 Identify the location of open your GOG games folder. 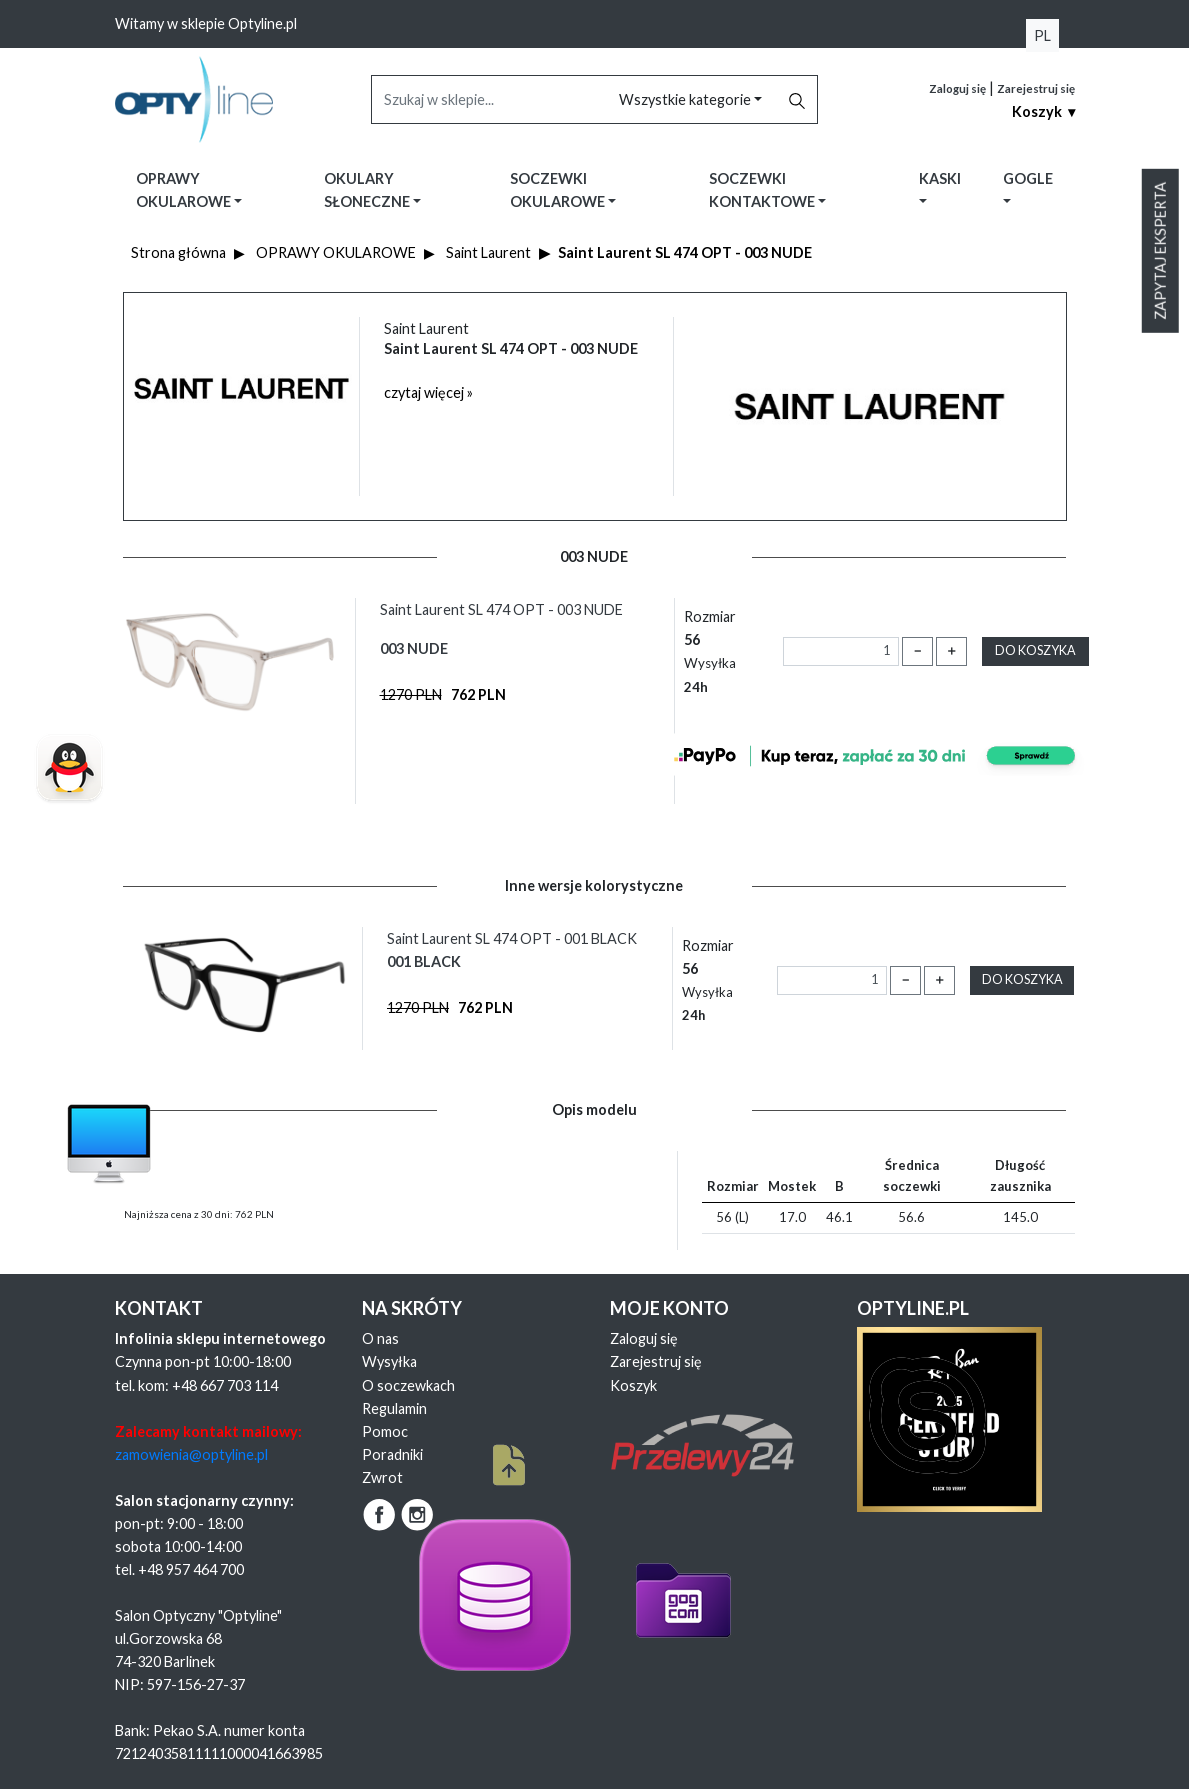
(683, 1603).